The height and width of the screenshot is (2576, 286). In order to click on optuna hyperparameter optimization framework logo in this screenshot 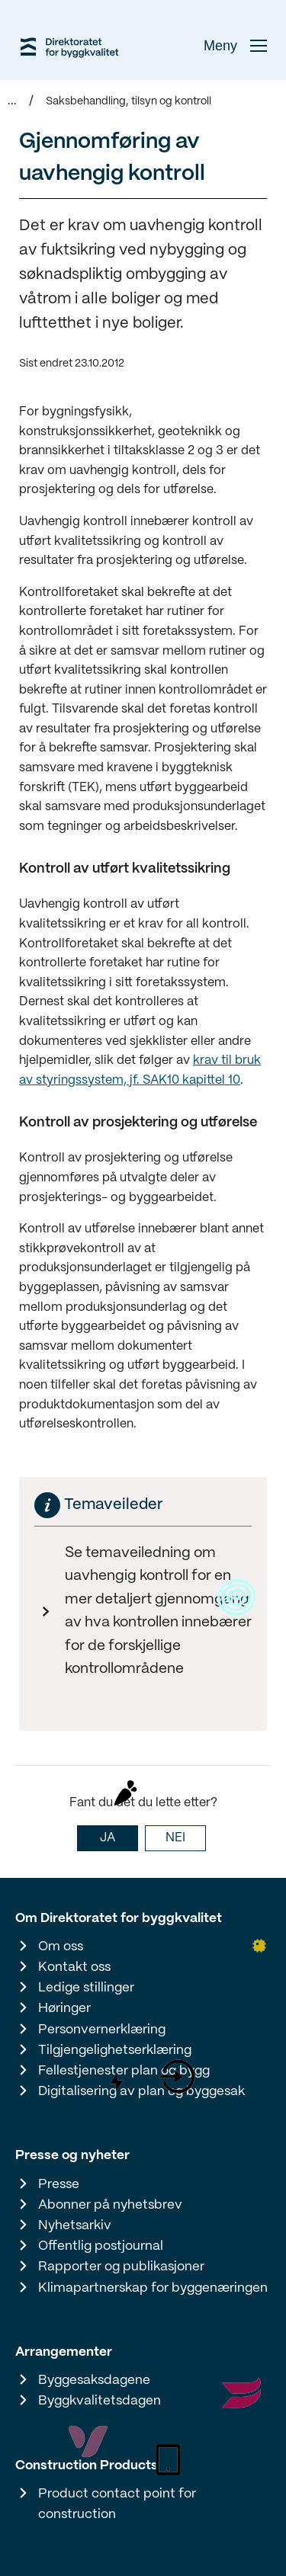, I will do `click(236, 1597)`.